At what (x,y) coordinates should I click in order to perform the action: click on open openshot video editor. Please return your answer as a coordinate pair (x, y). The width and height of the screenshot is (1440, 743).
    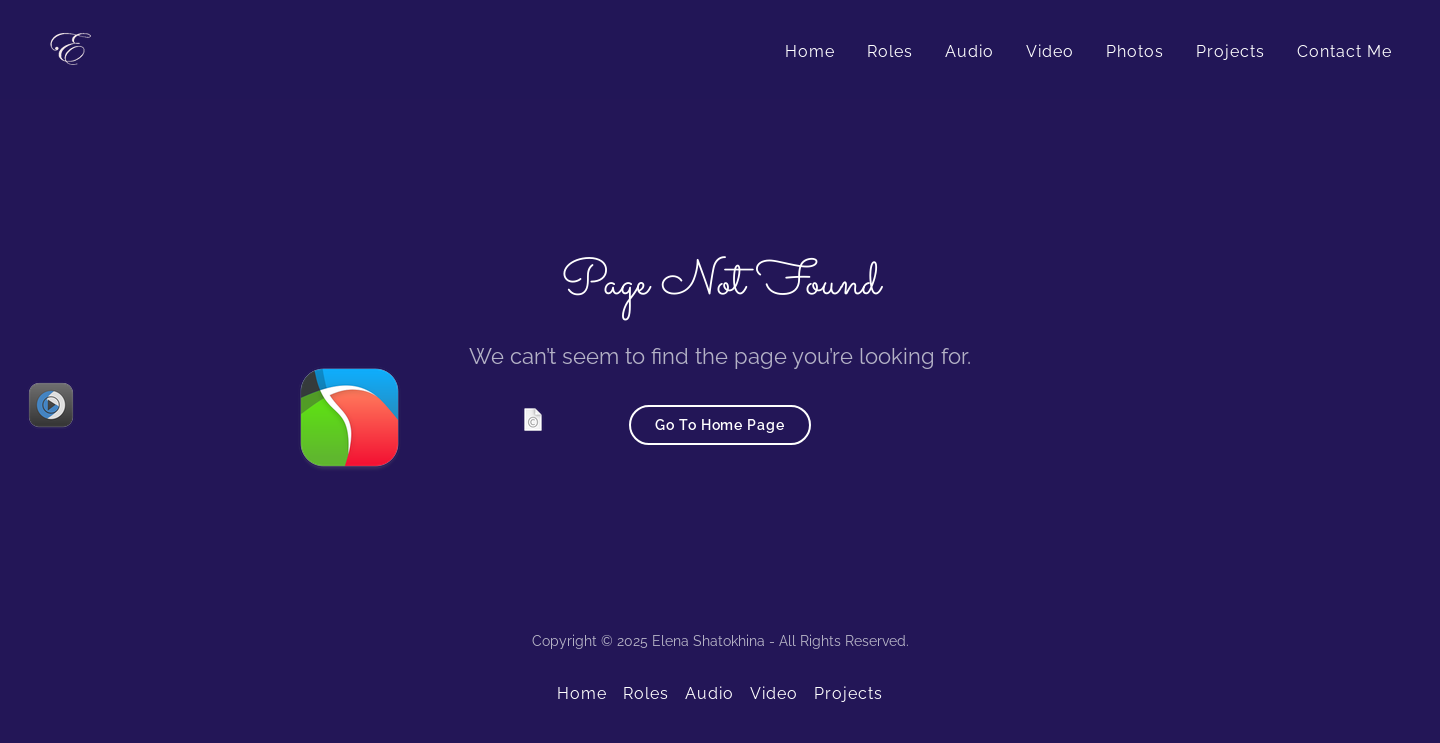
    Looking at the image, I should click on (51, 405).